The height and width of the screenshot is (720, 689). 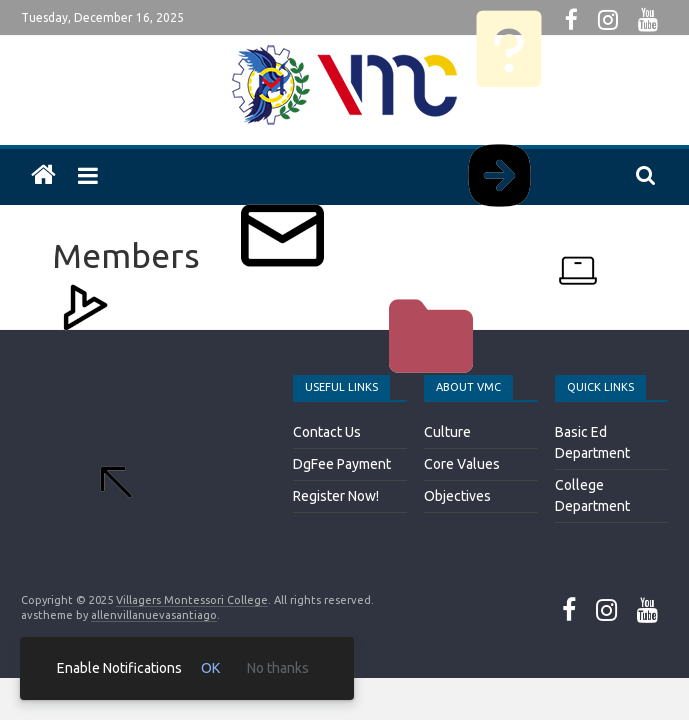 I want to click on open folder or directory, so click(x=431, y=336).